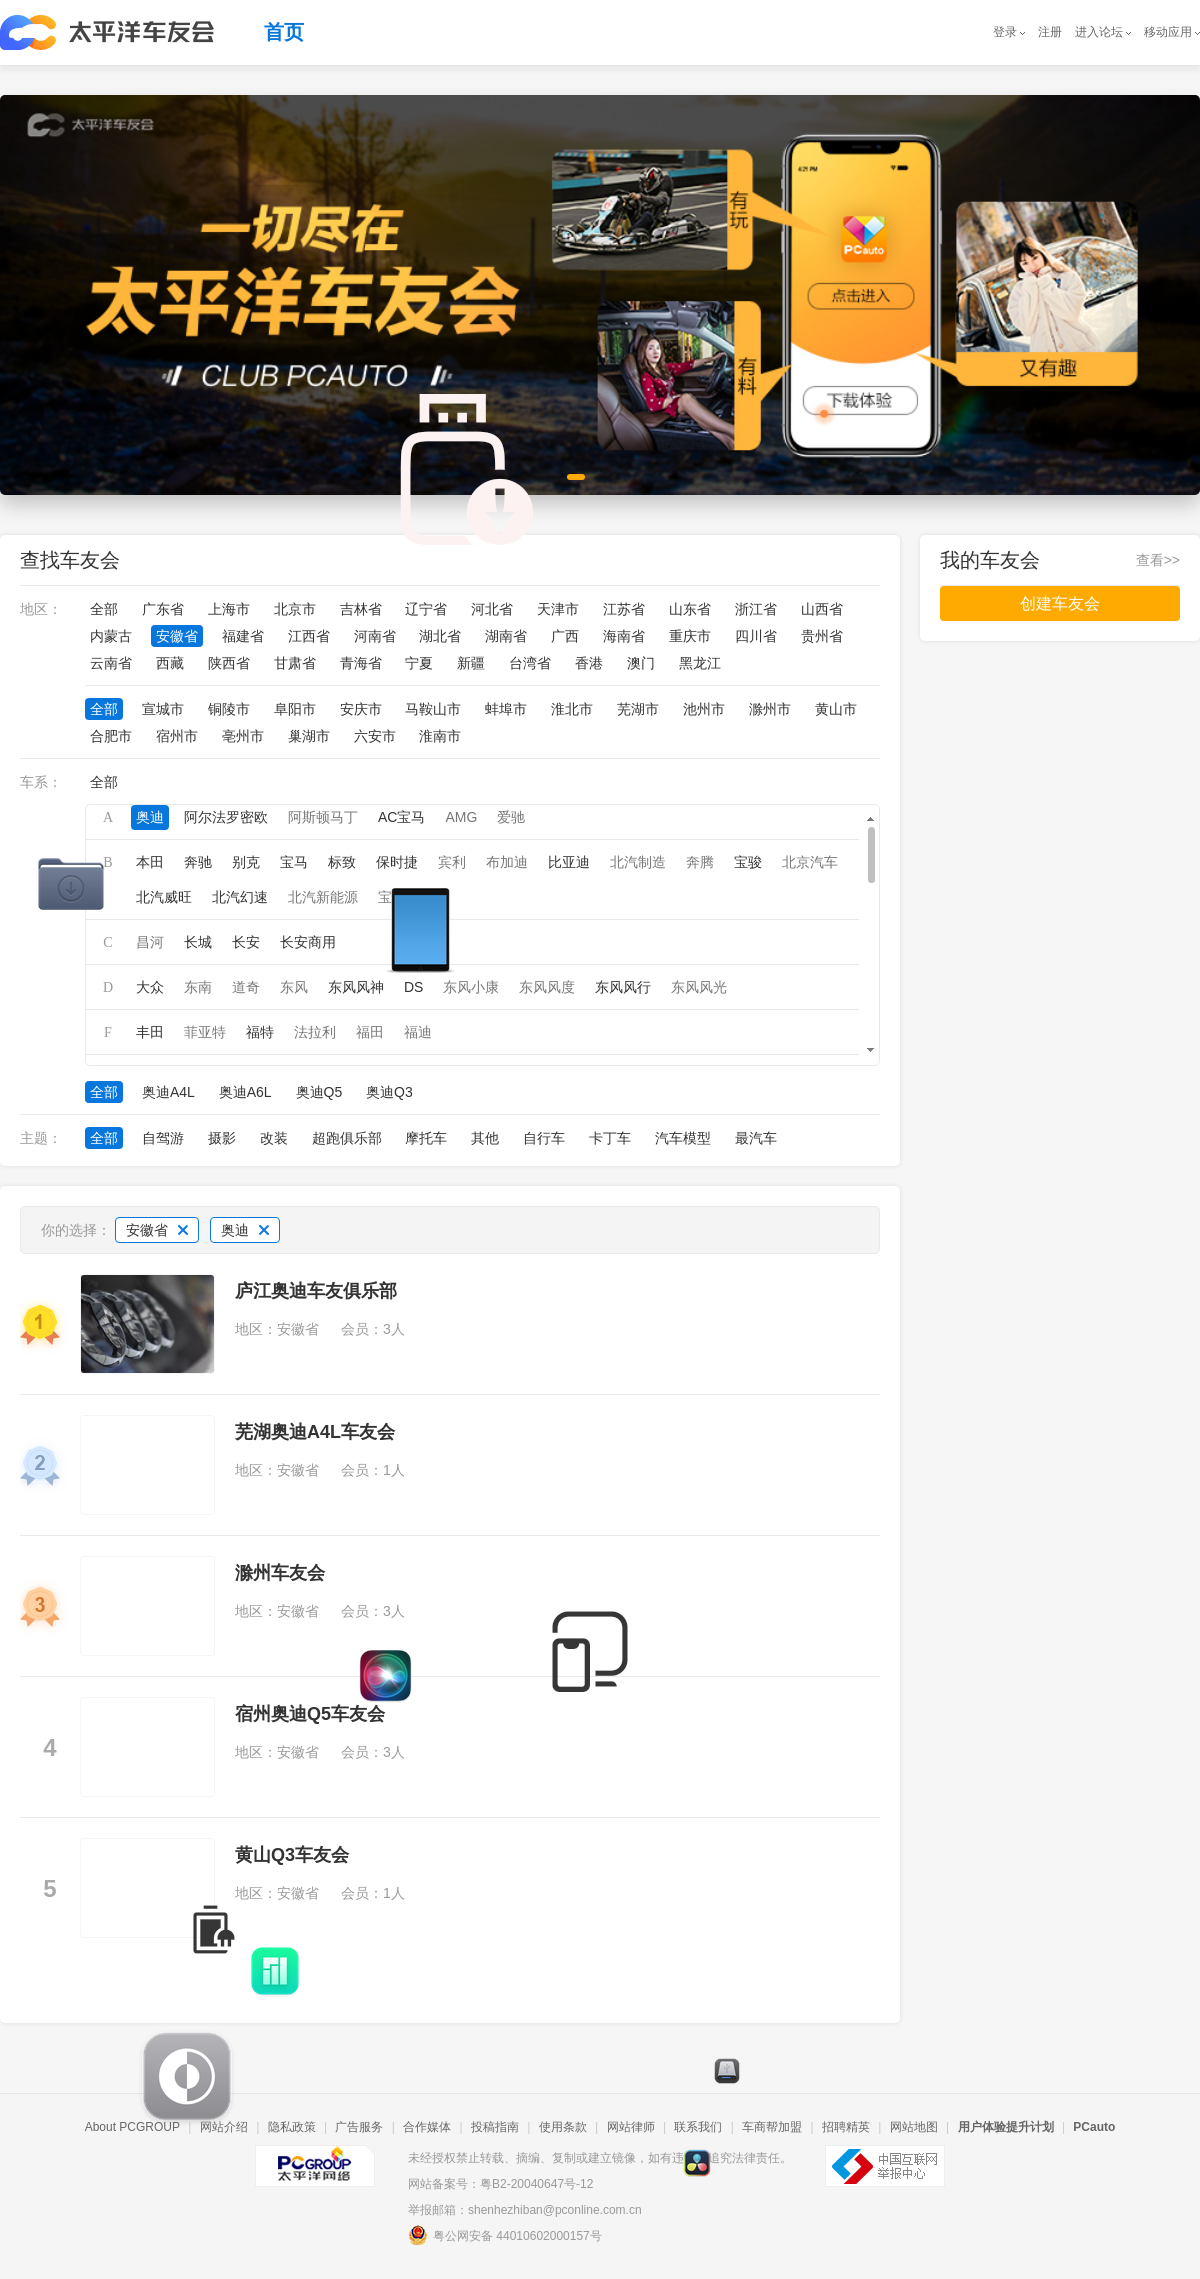 The height and width of the screenshot is (2279, 1200). What do you see at coordinates (71, 884) in the screenshot?
I see `access your downloads folder` at bounding box center [71, 884].